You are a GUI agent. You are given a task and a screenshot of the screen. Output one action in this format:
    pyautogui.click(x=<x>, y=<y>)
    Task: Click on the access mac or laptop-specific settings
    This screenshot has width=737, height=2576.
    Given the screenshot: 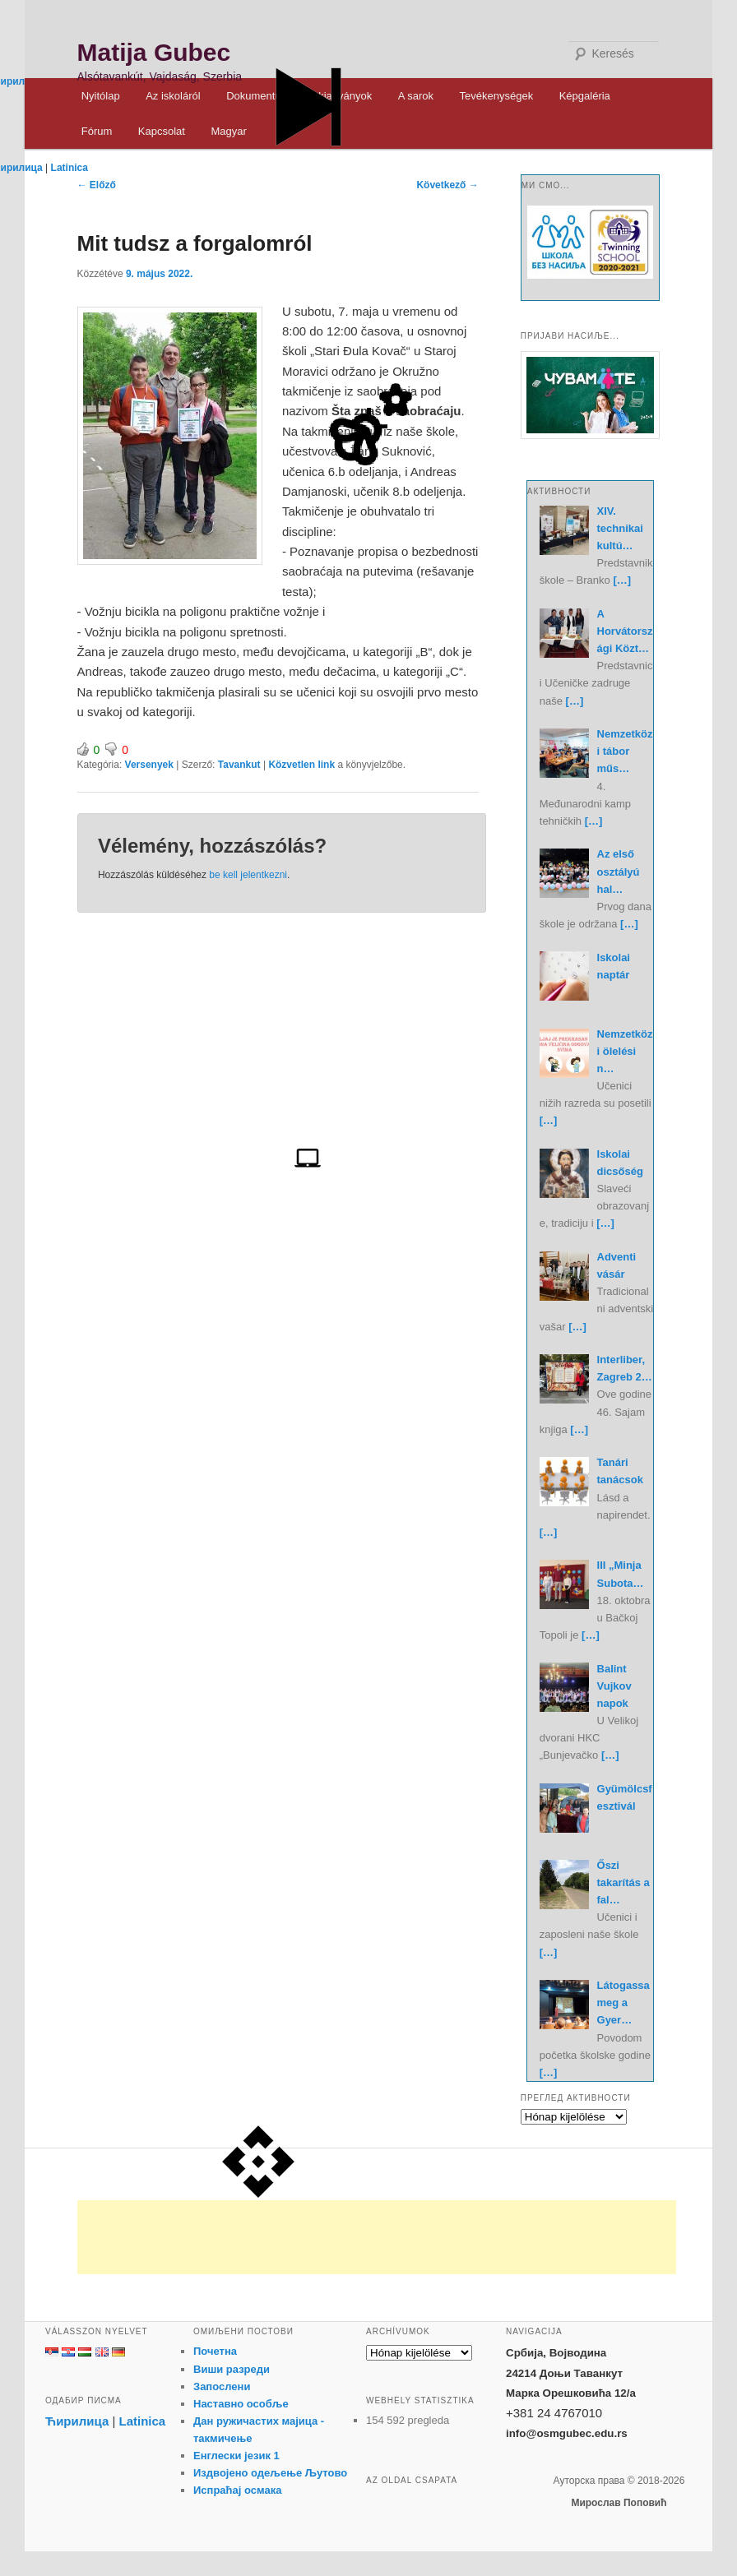 What is the action you would take?
    pyautogui.click(x=308, y=1159)
    